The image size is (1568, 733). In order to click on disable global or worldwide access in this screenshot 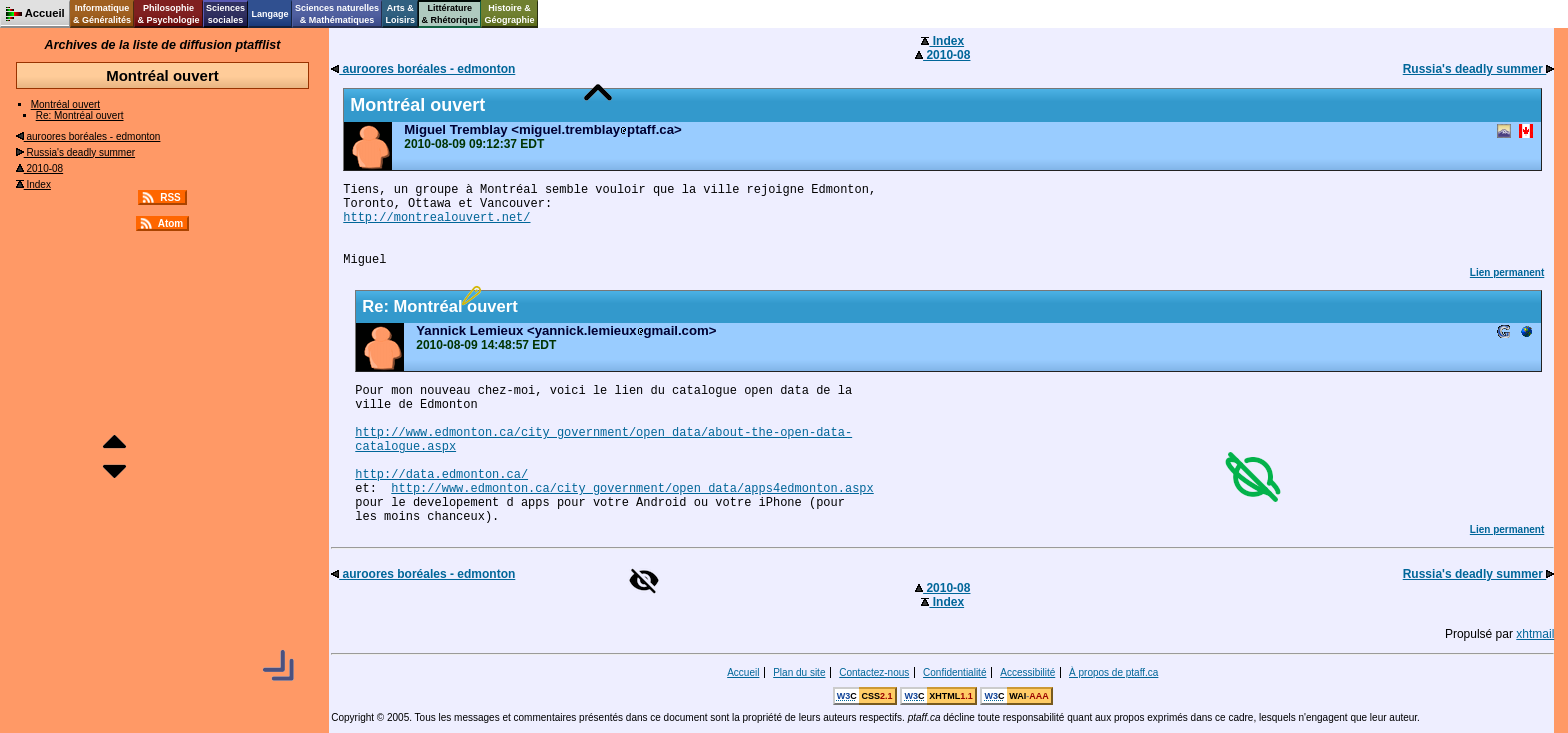, I will do `click(1253, 477)`.